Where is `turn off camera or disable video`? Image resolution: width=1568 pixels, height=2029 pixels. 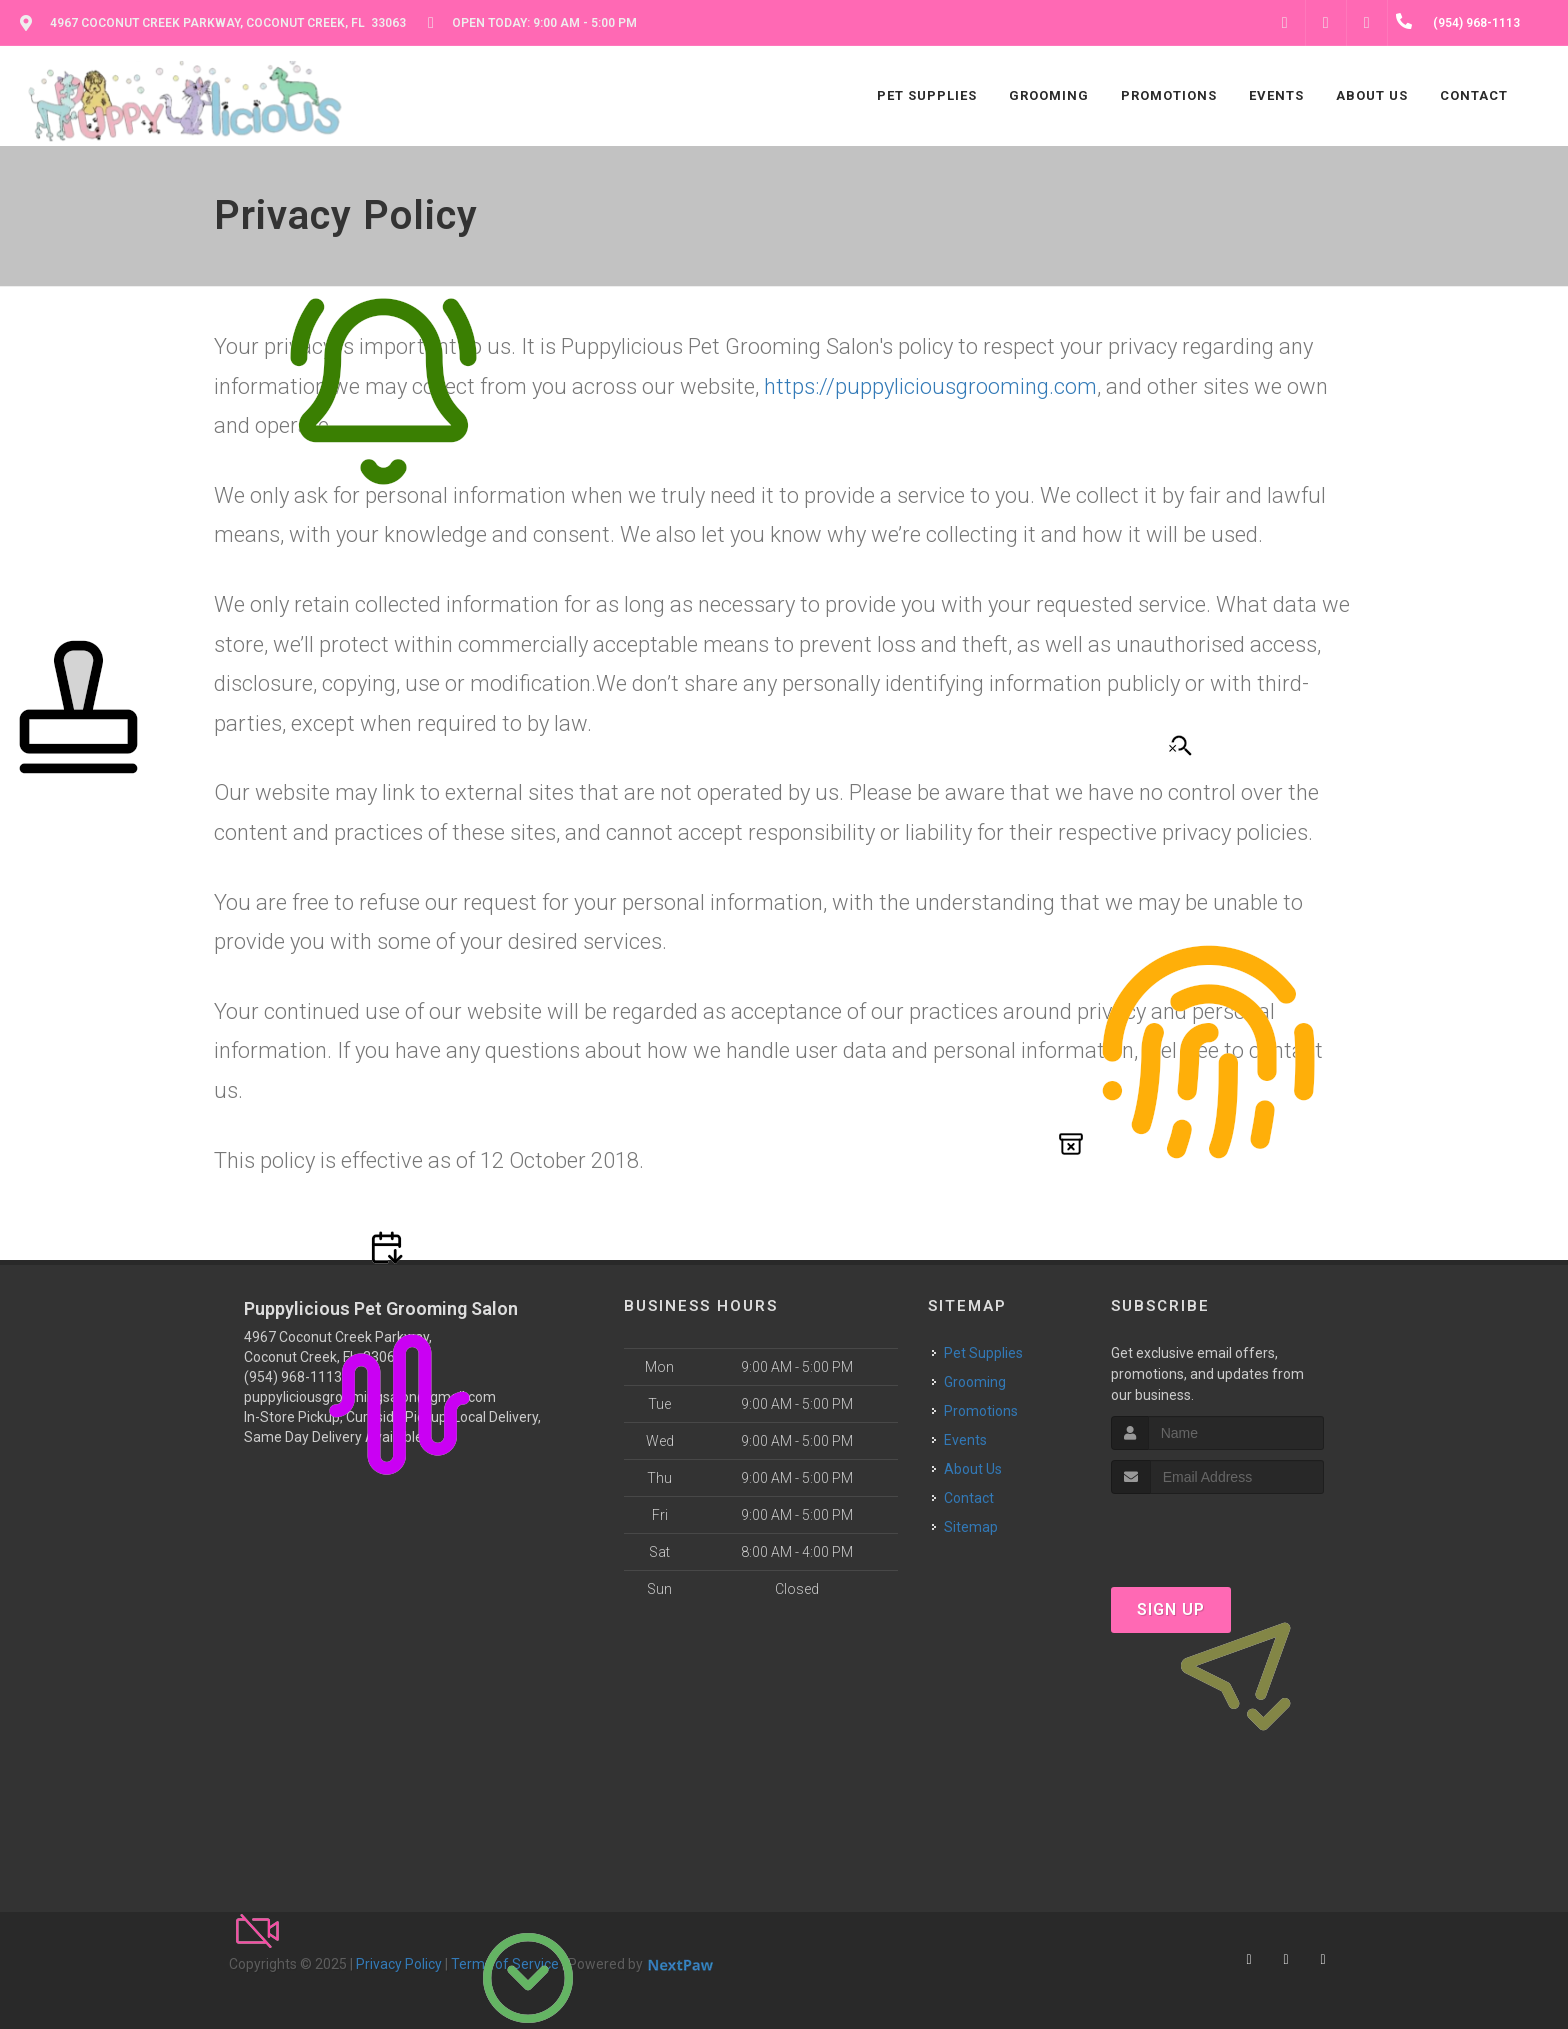 turn off camera or disable video is located at coordinates (256, 1931).